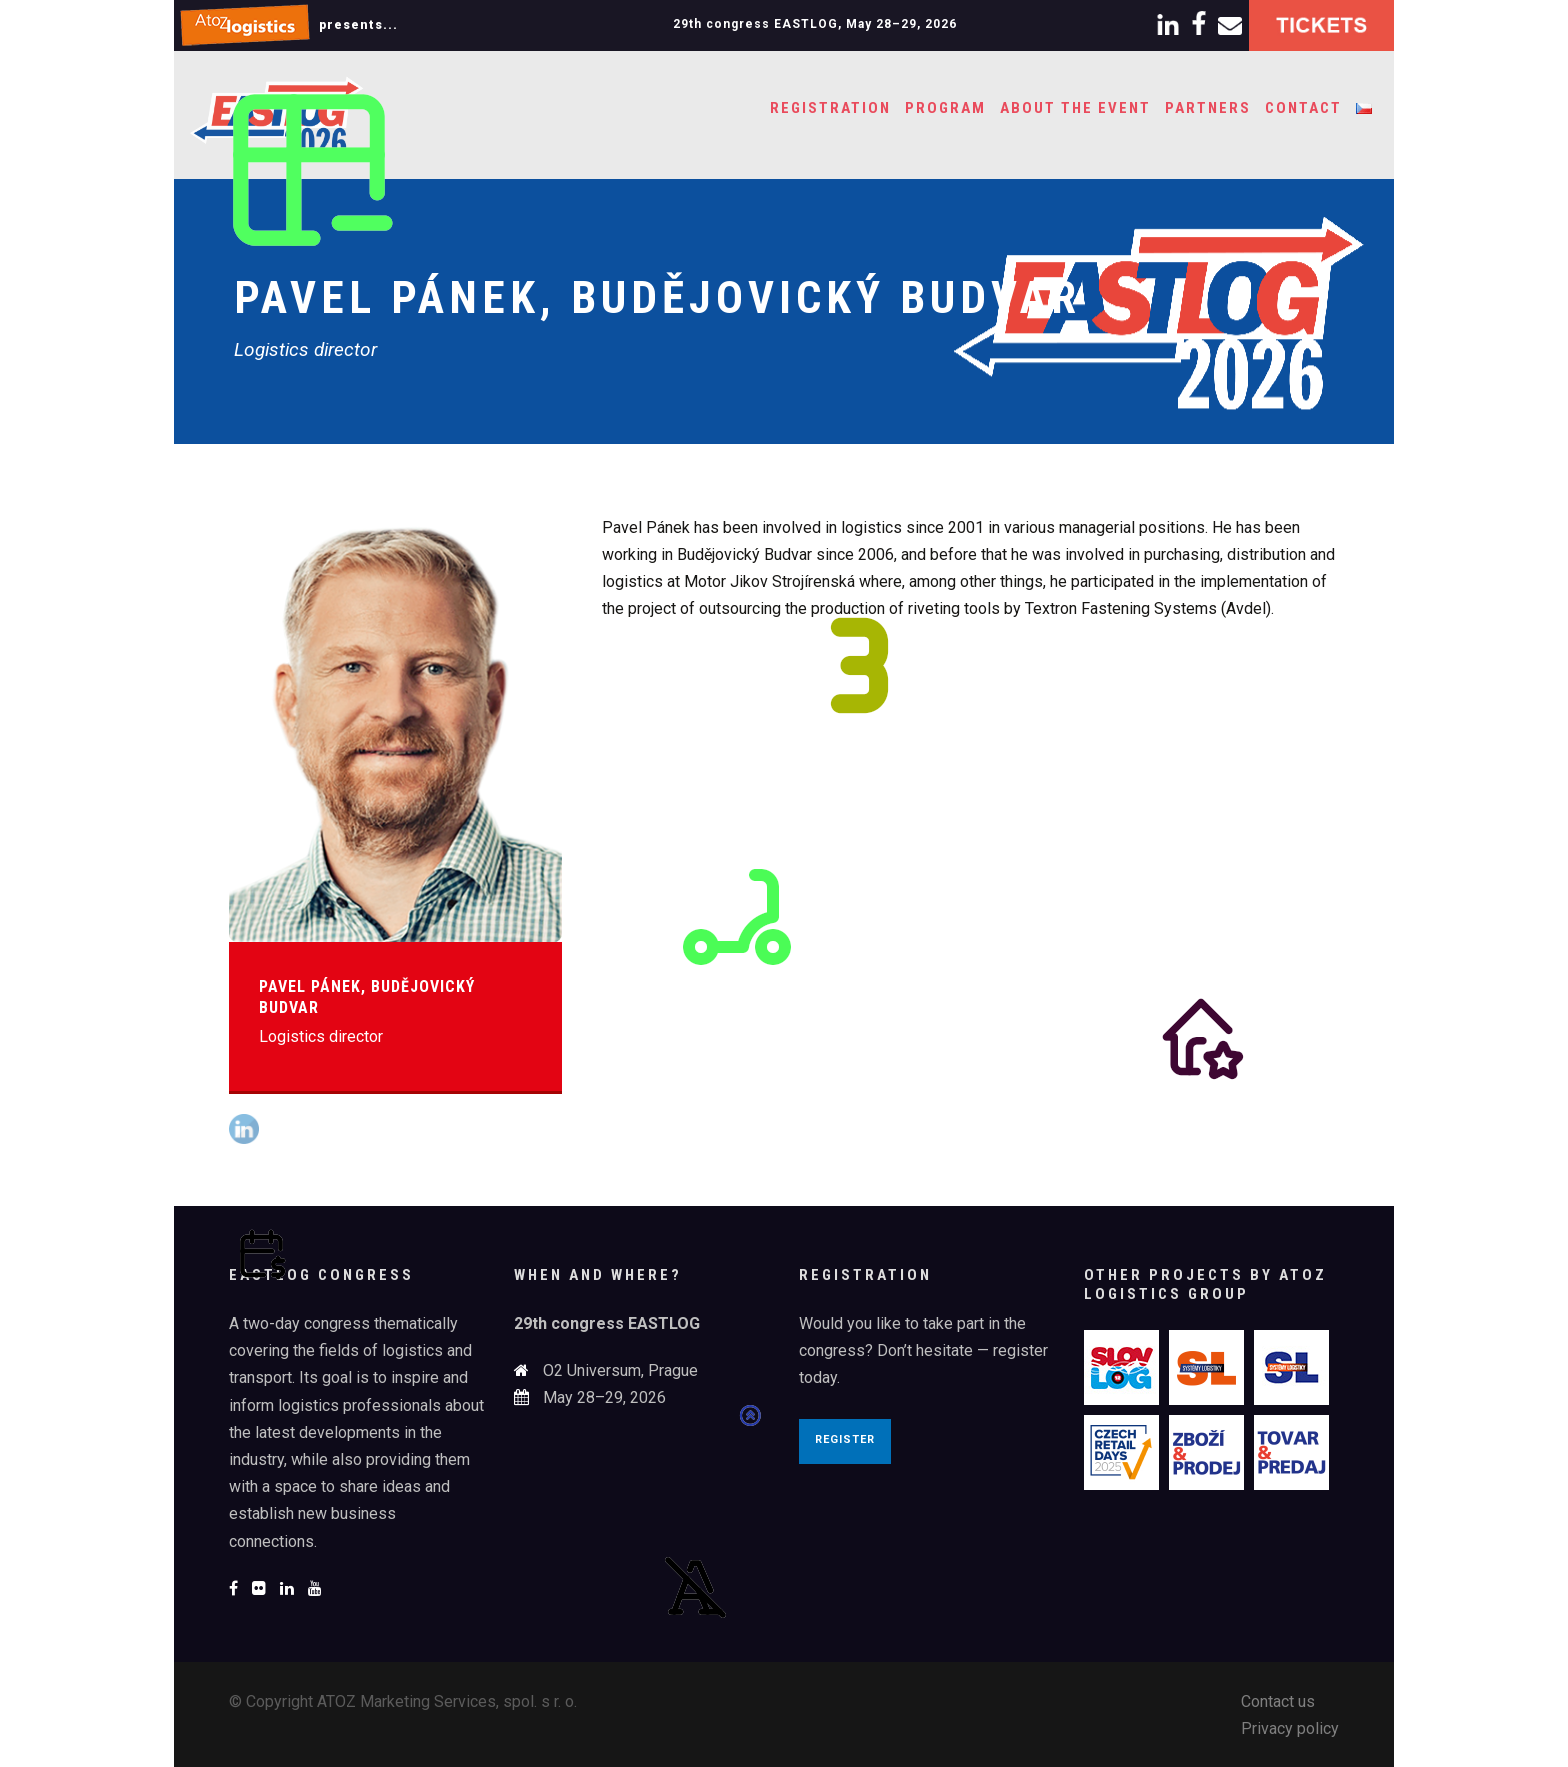 The width and height of the screenshot is (1568, 1767). Describe the element at coordinates (750, 1415) in the screenshot. I see `scroll to top of page` at that location.